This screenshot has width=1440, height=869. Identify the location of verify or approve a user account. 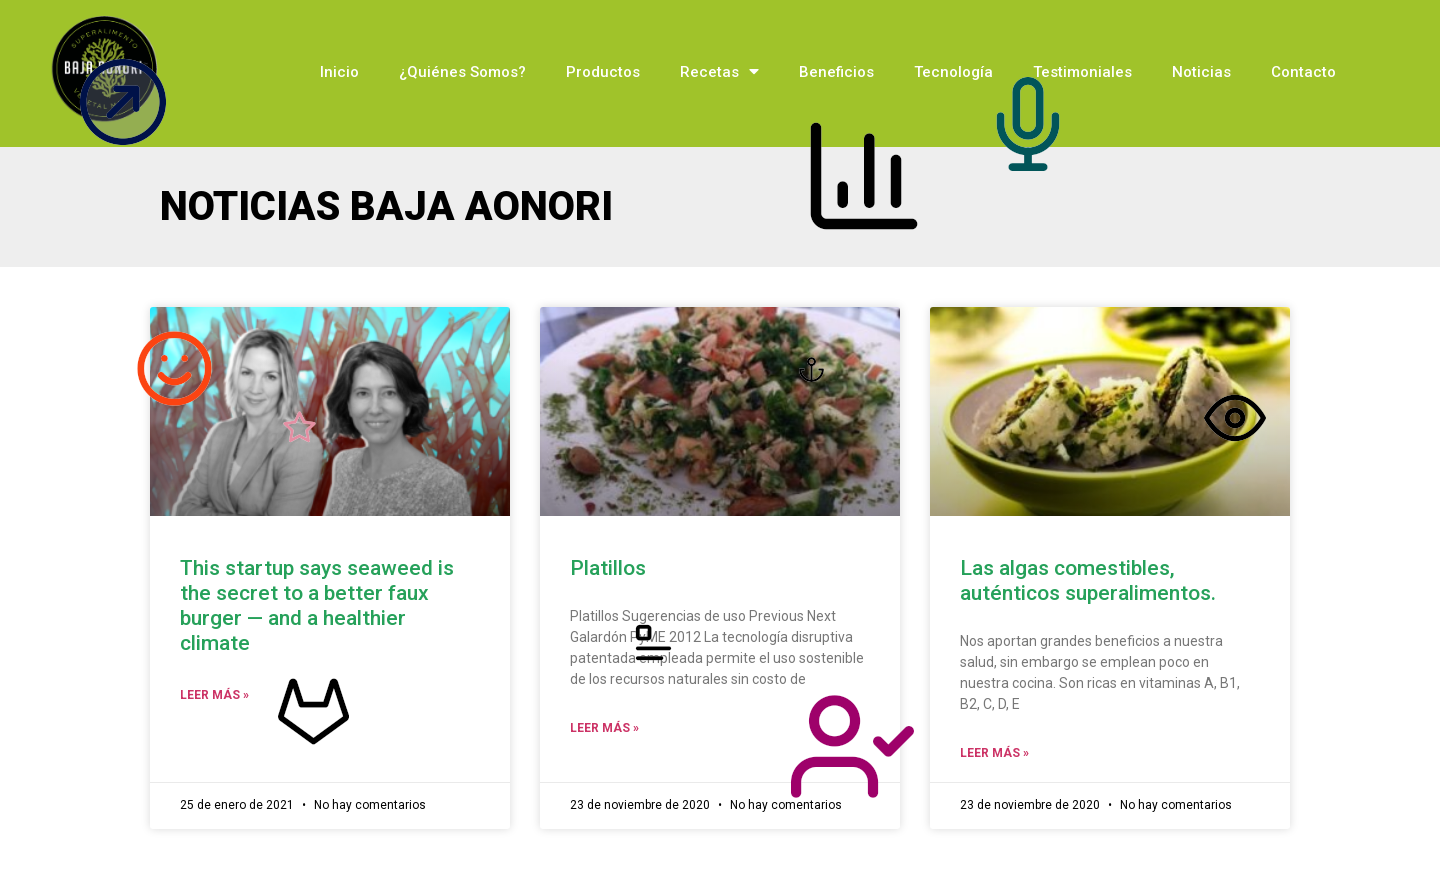
(852, 746).